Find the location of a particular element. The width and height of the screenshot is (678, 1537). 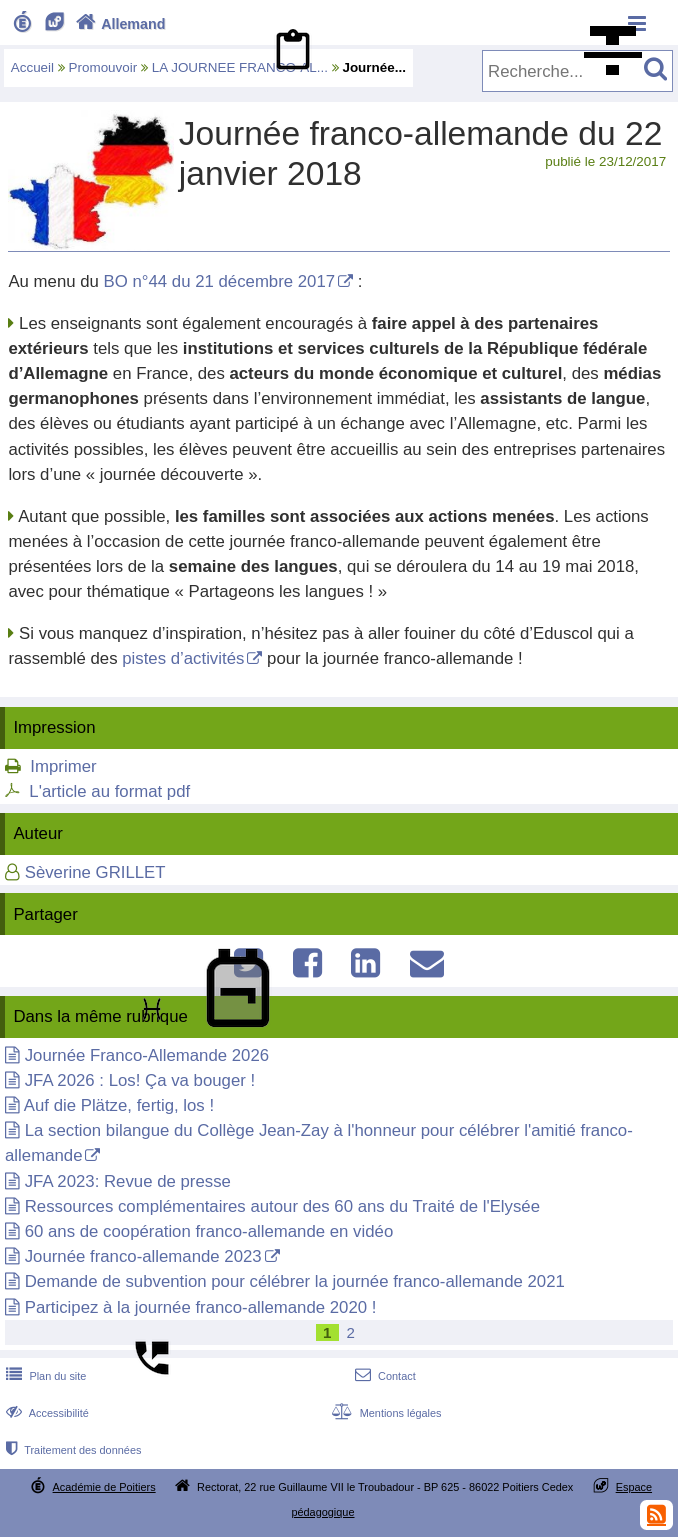

paste content from clipboard is located at coordinates (293, 51).